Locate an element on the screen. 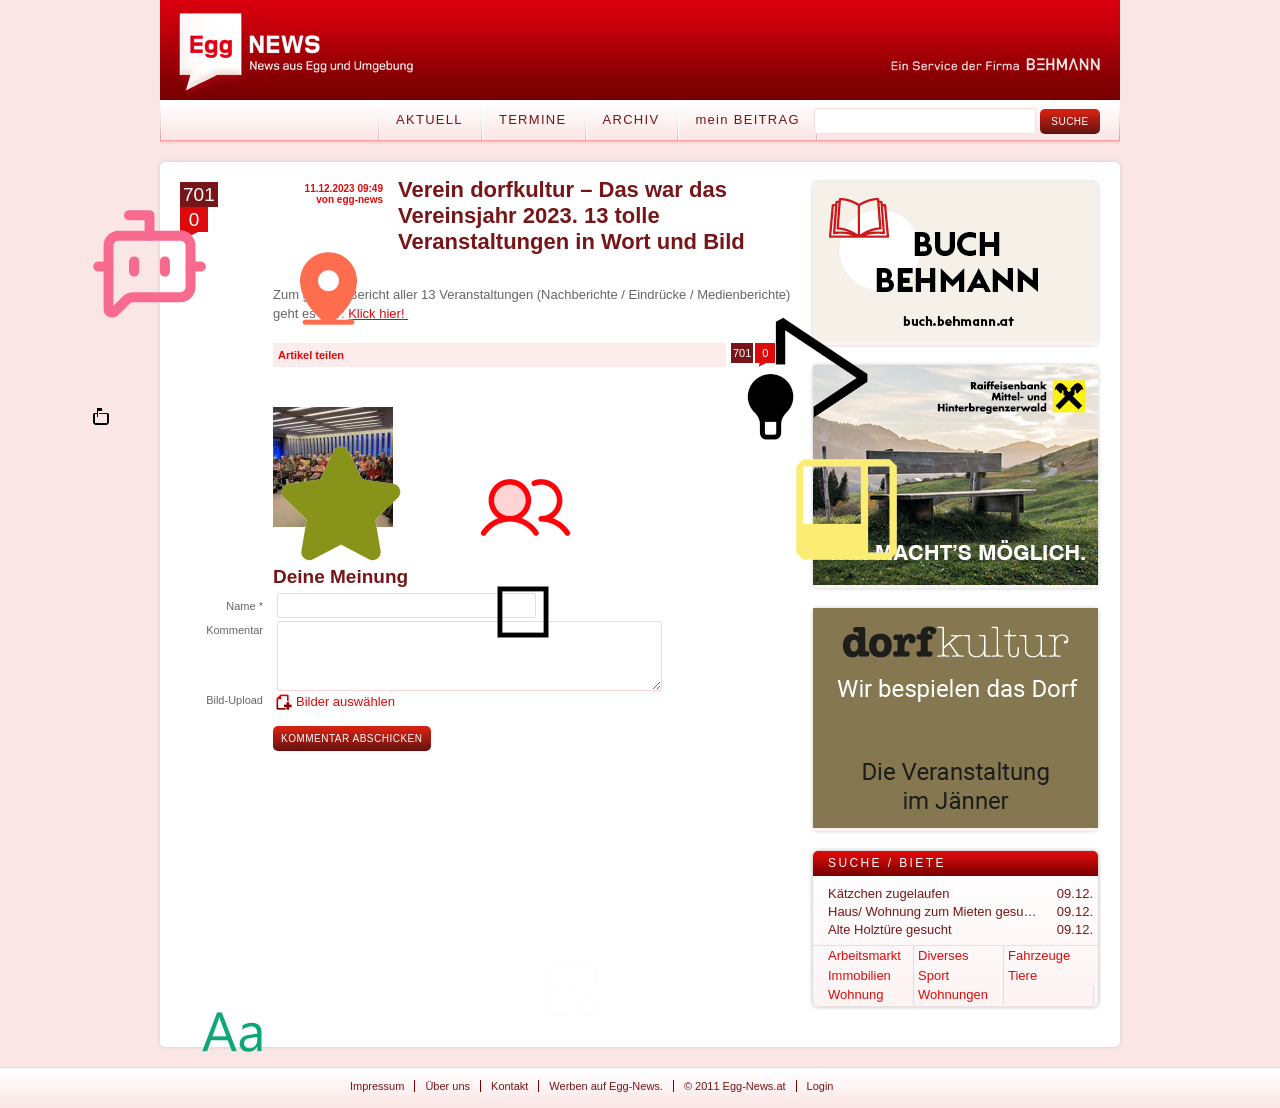 The height and width of the screenshot is (1108, 1280). view location on map is located at coordinates (328, 288).